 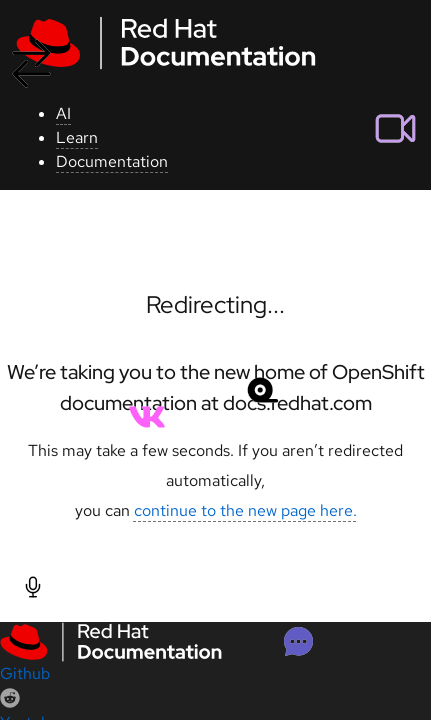 What do you see at coordinates (31, 63) in the screenshot?
I see `swap or exchange items` at bounding box center [31, 63].